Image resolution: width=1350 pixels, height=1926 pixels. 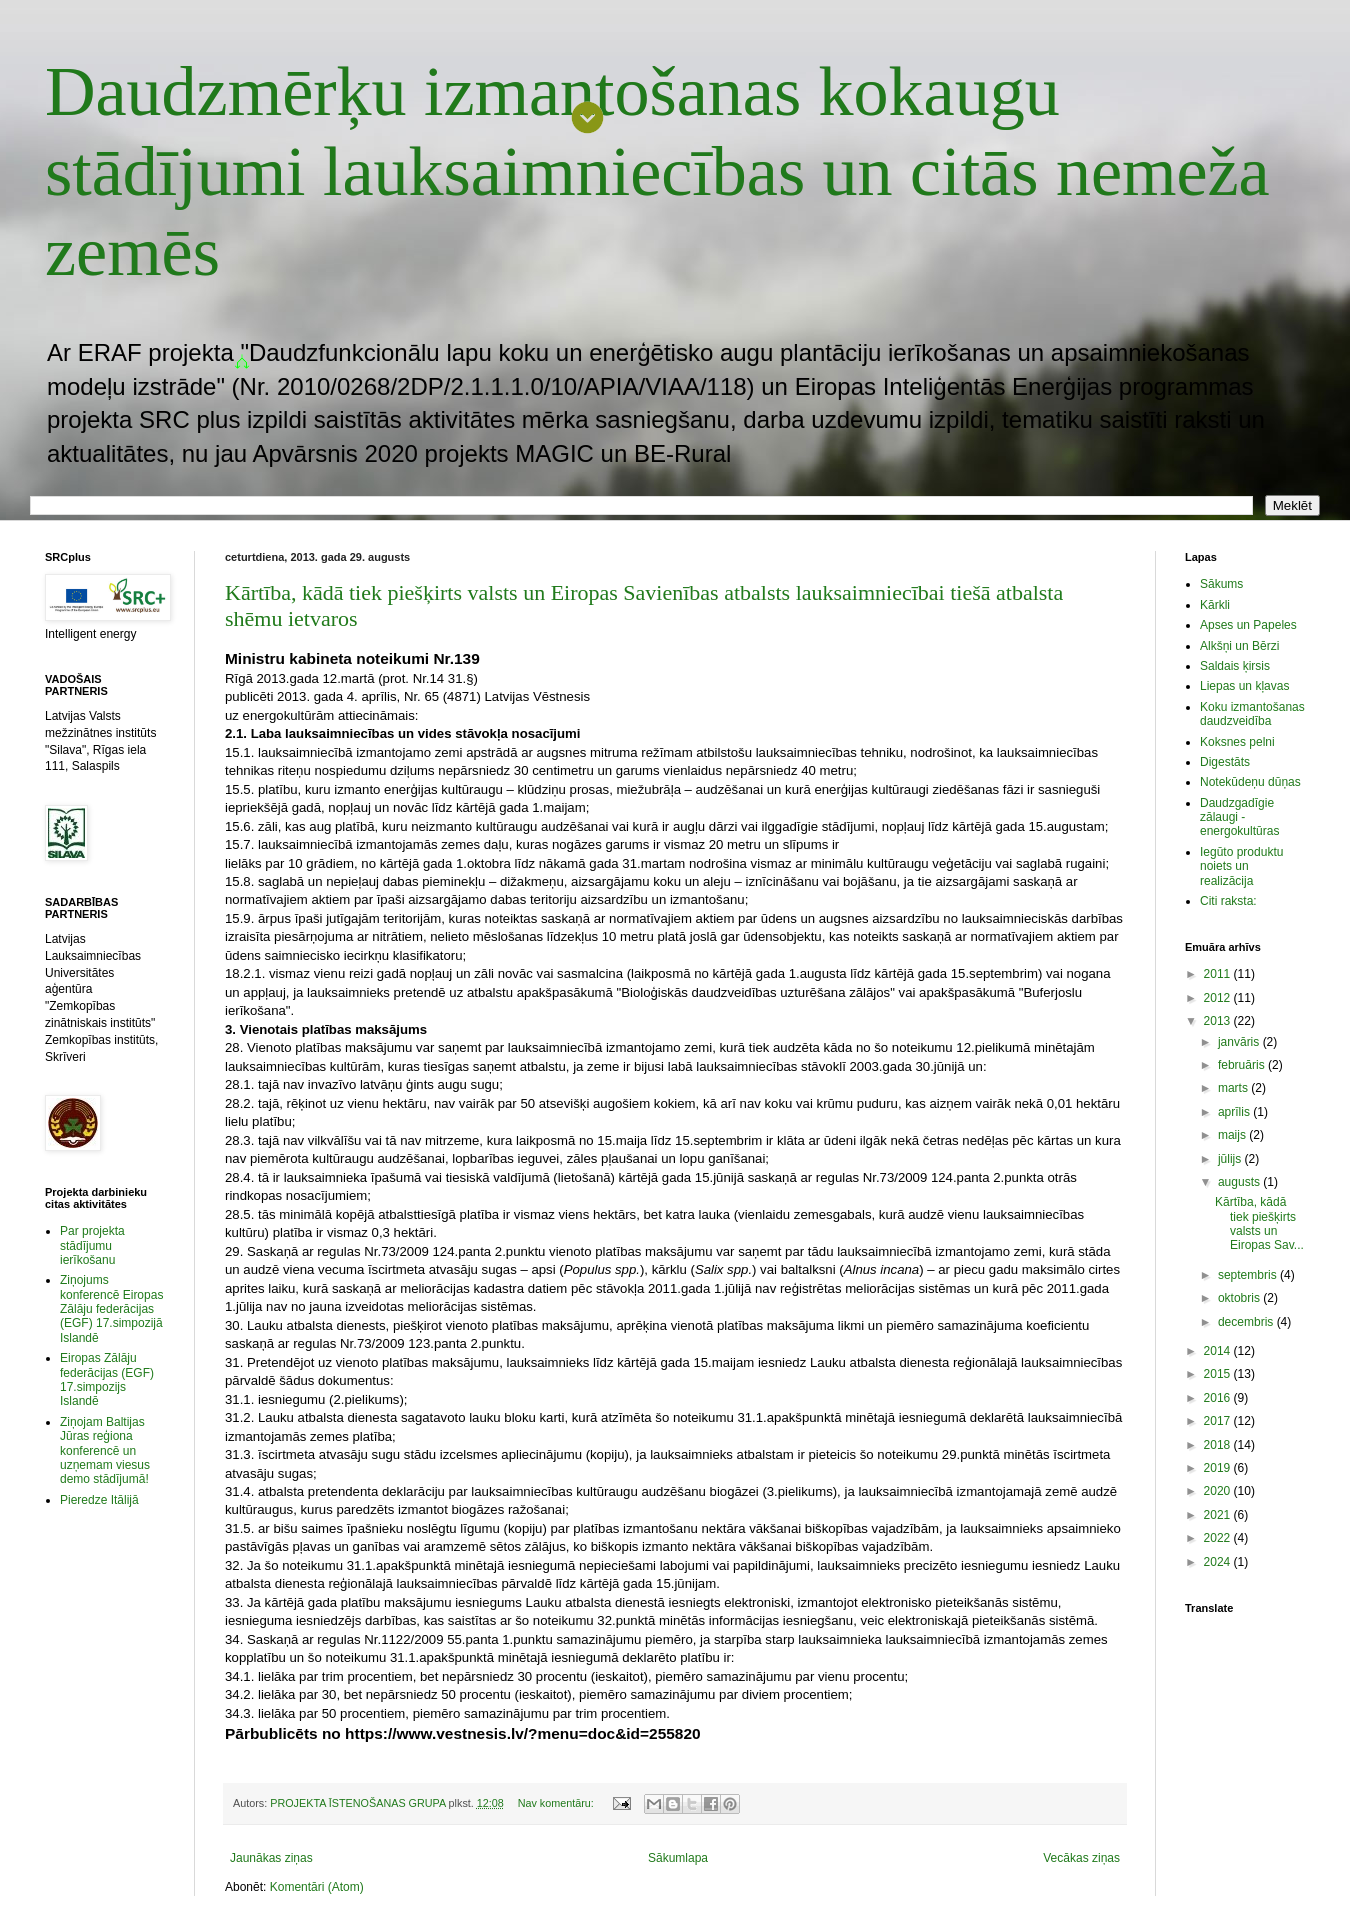 I want to click on split content into multiple paths, so click(x=242, y=362).